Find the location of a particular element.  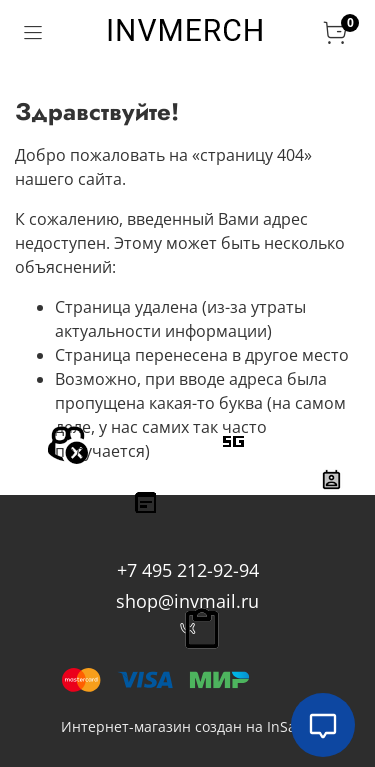

copy to clipboard is located at coordinates (202, 629).